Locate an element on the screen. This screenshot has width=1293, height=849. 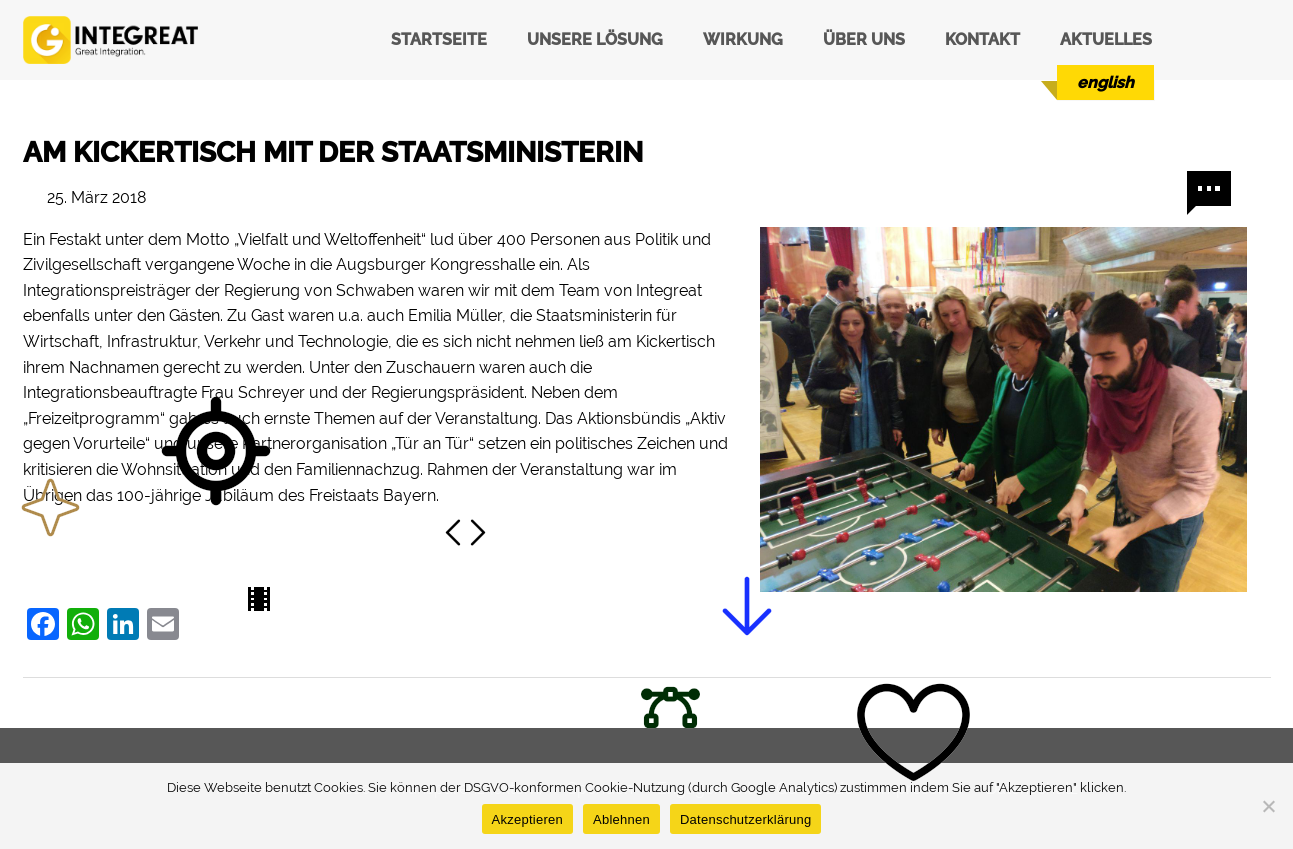
open text messaging app is located at coordinates (1209, 193).